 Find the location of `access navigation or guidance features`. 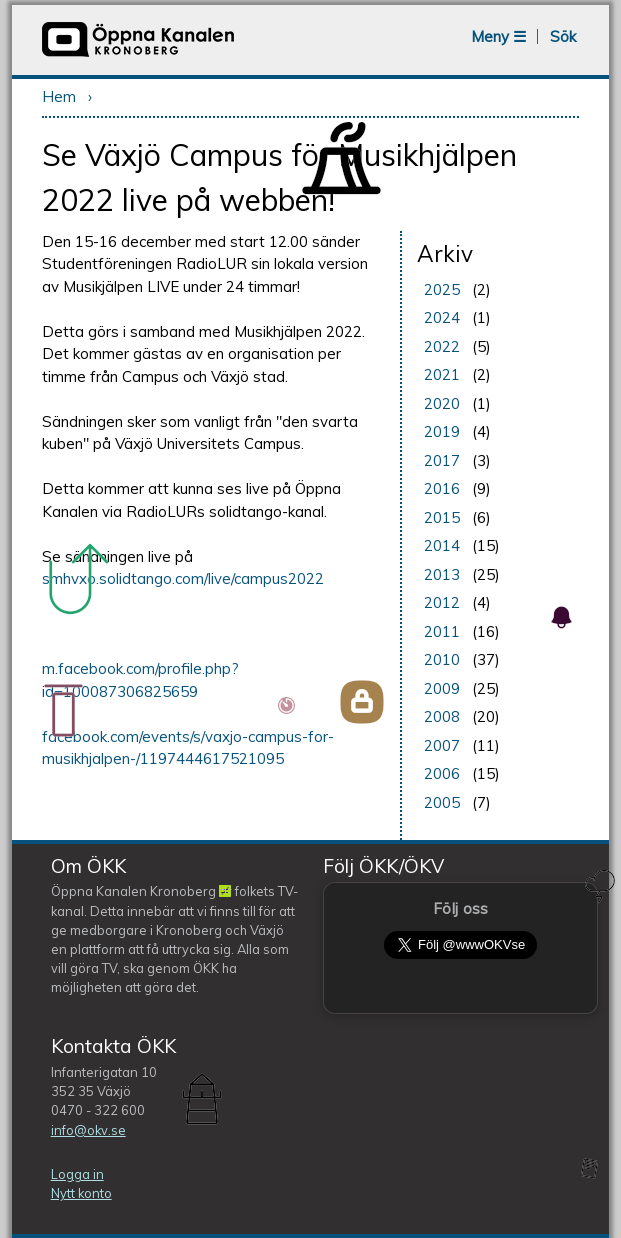

access navigation or guidance features is located at coordinates (202, 1101).